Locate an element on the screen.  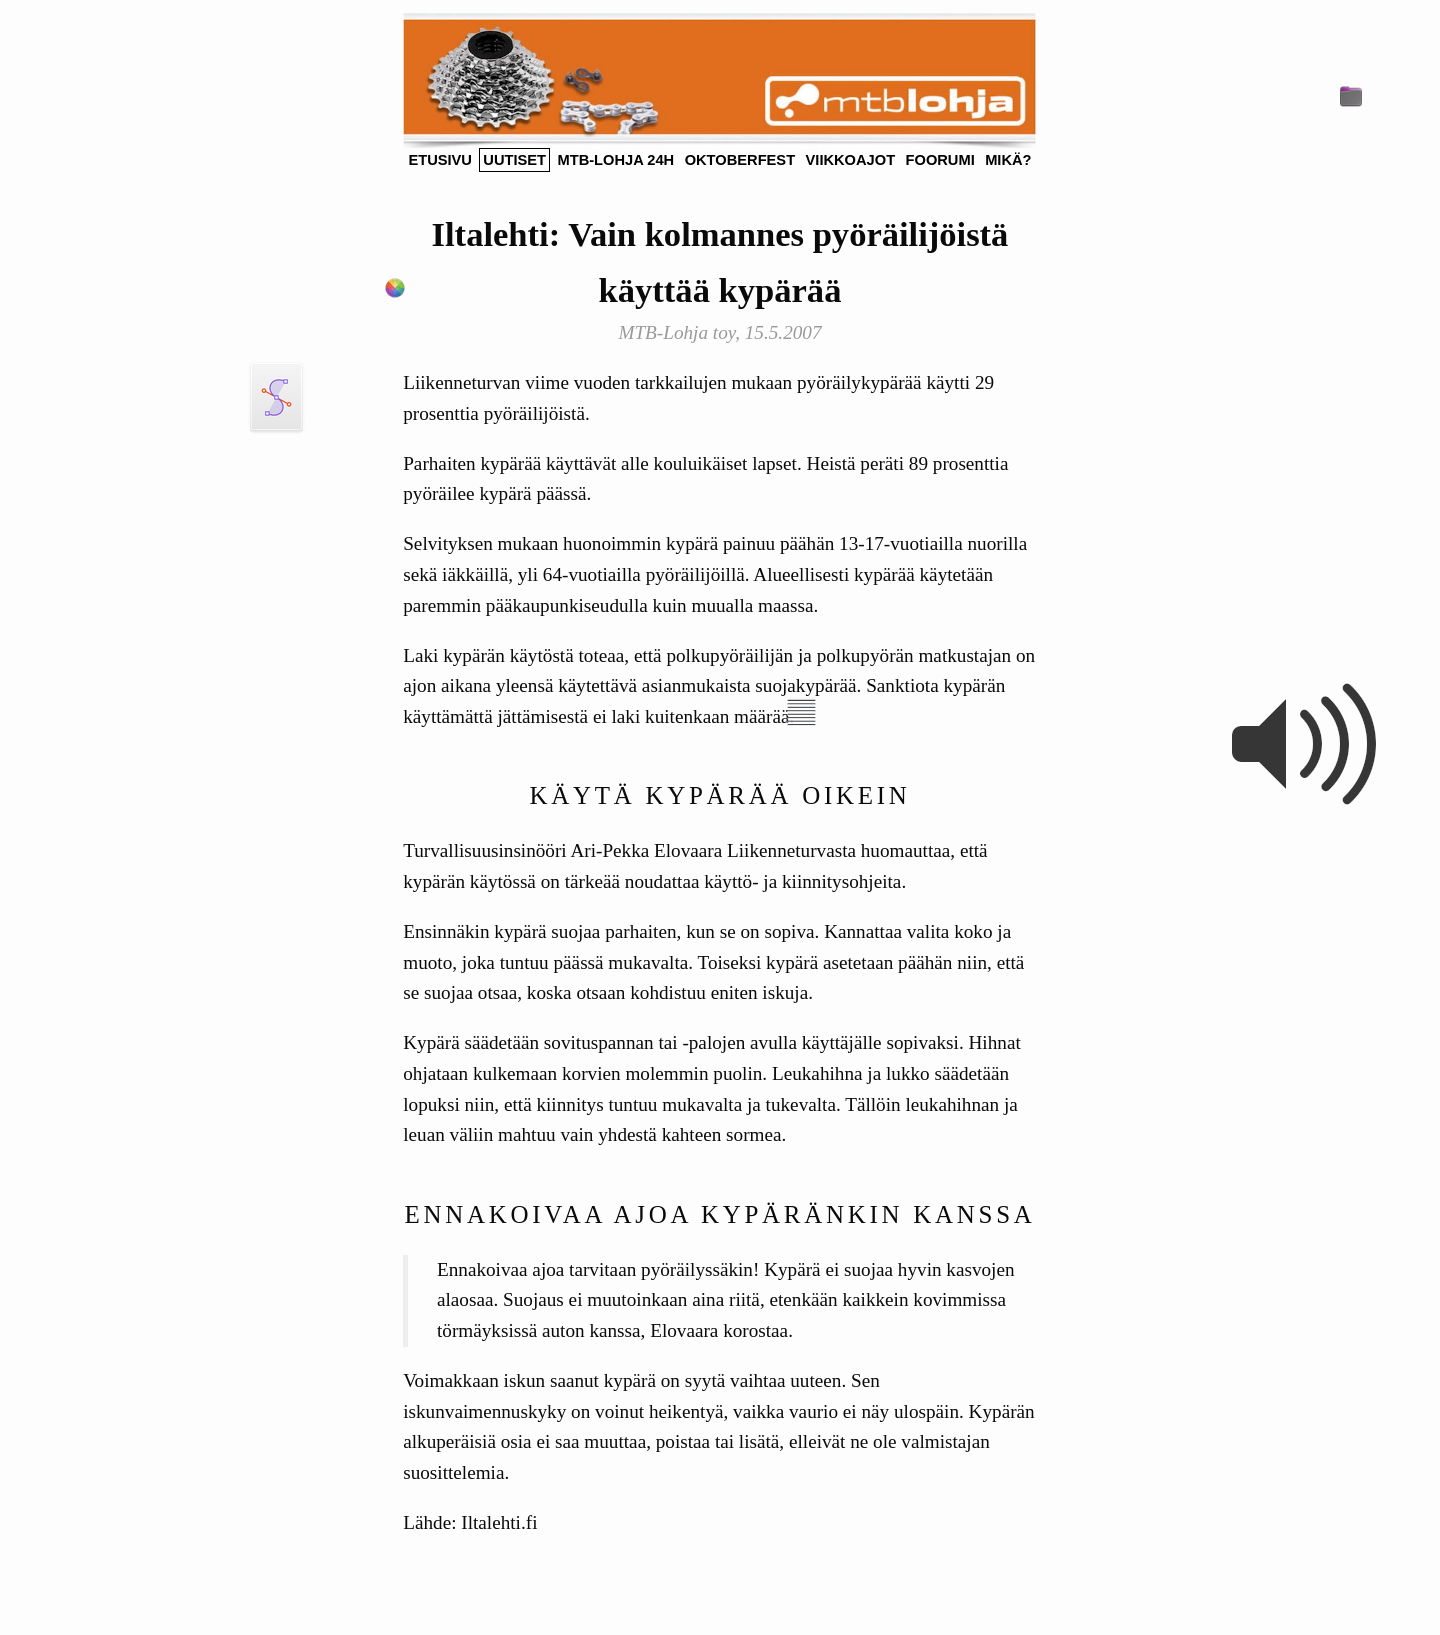
open color management settings is located at coordinates (395, 288).